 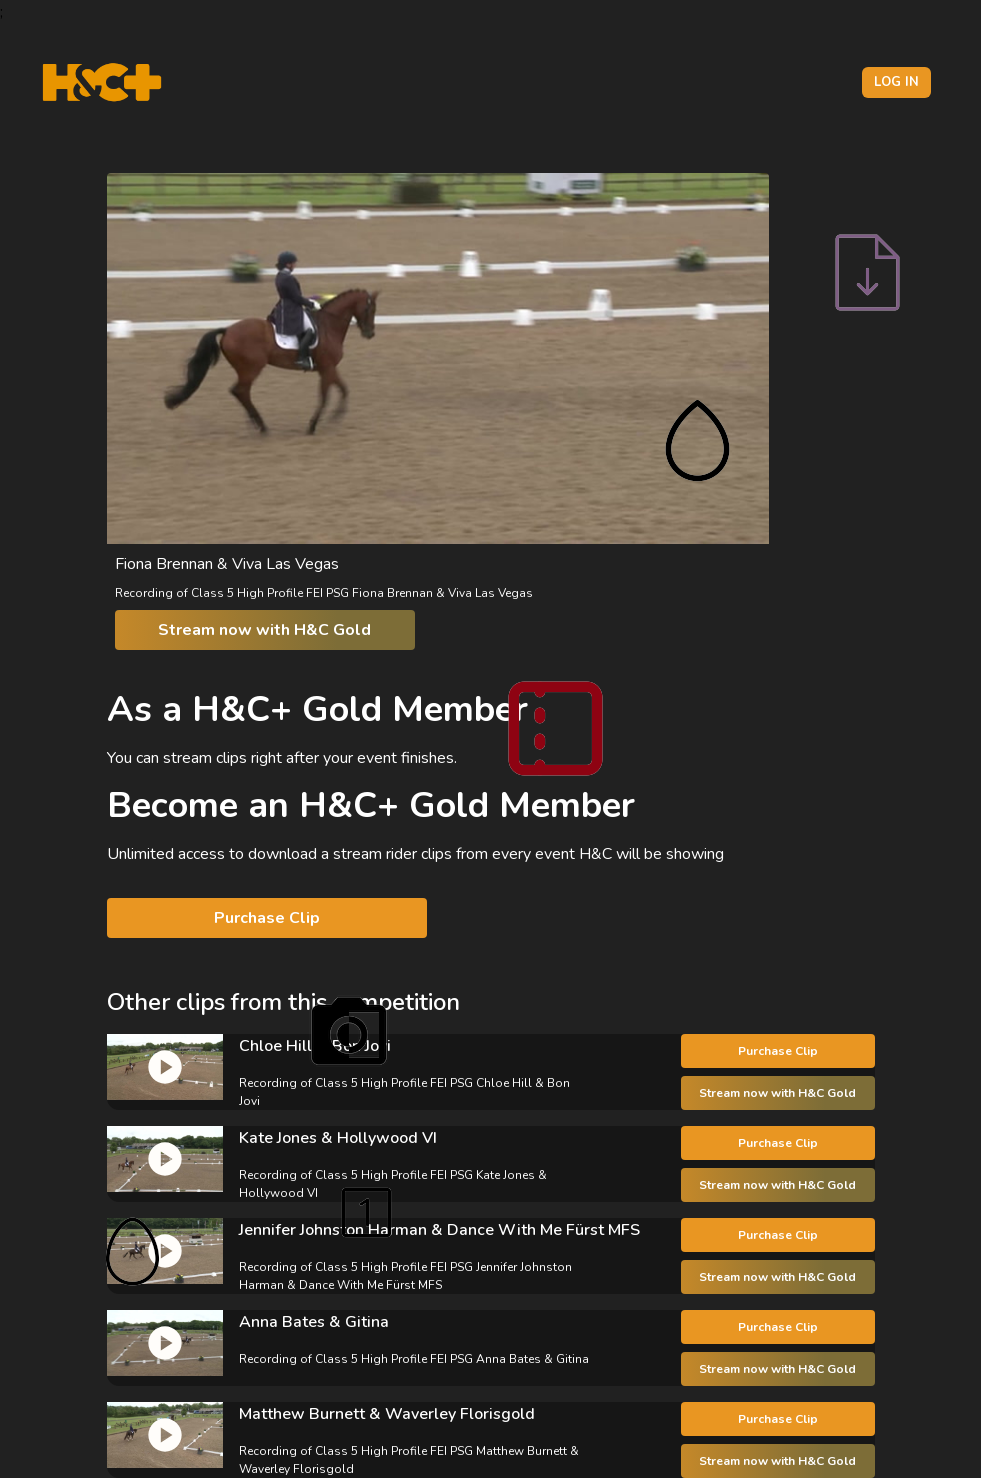 I want to click on indicates step one in a multi-step process, so click(x=366, y=1212).